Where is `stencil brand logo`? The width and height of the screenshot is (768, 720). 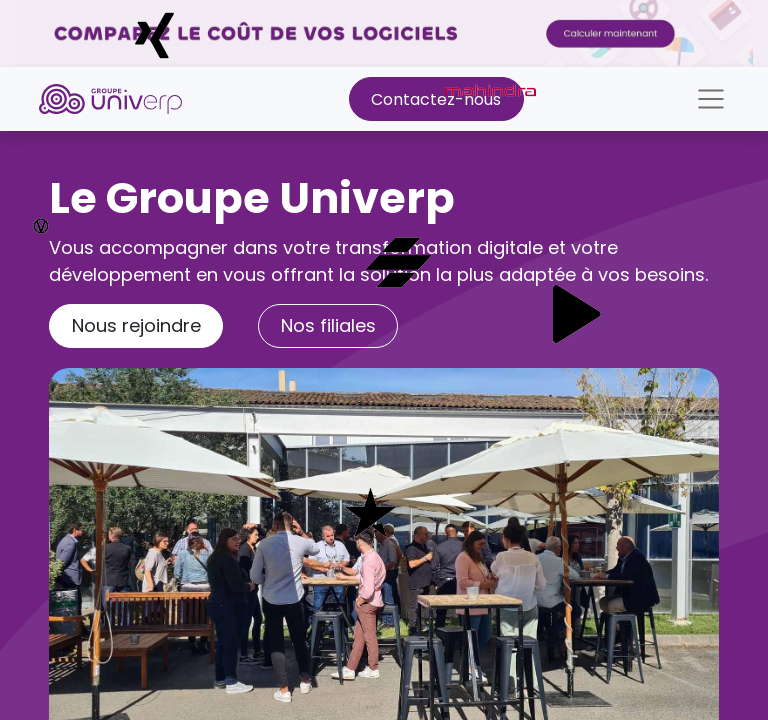
stencil brand logo is located at coordinates (398, 262).